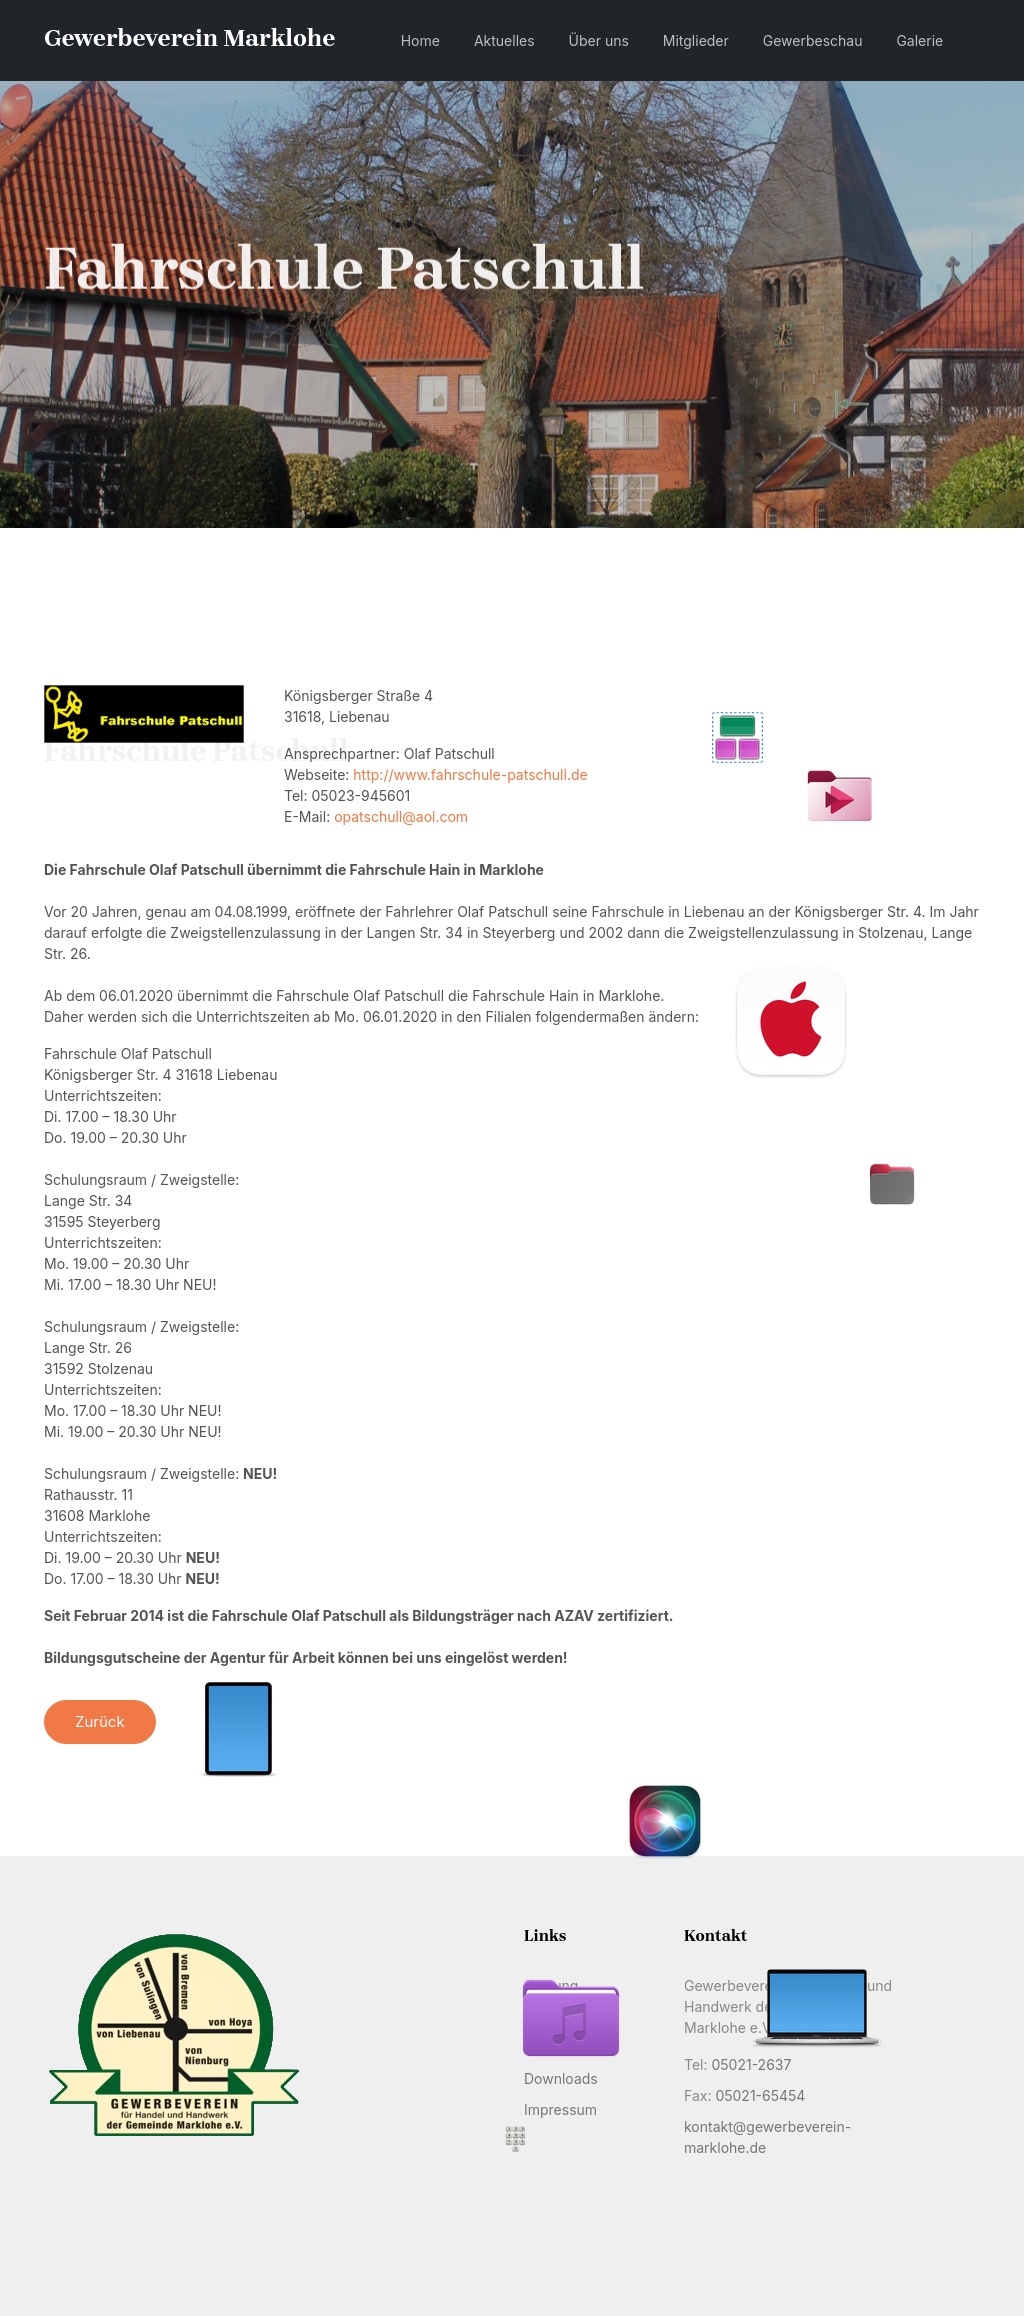 This screenshot has width=1024, height=2316. What do you see at coordinates (238, 1729) in the screenshot?
I see `iPad Air M2 device icon` at bounding box center [238, 1729].